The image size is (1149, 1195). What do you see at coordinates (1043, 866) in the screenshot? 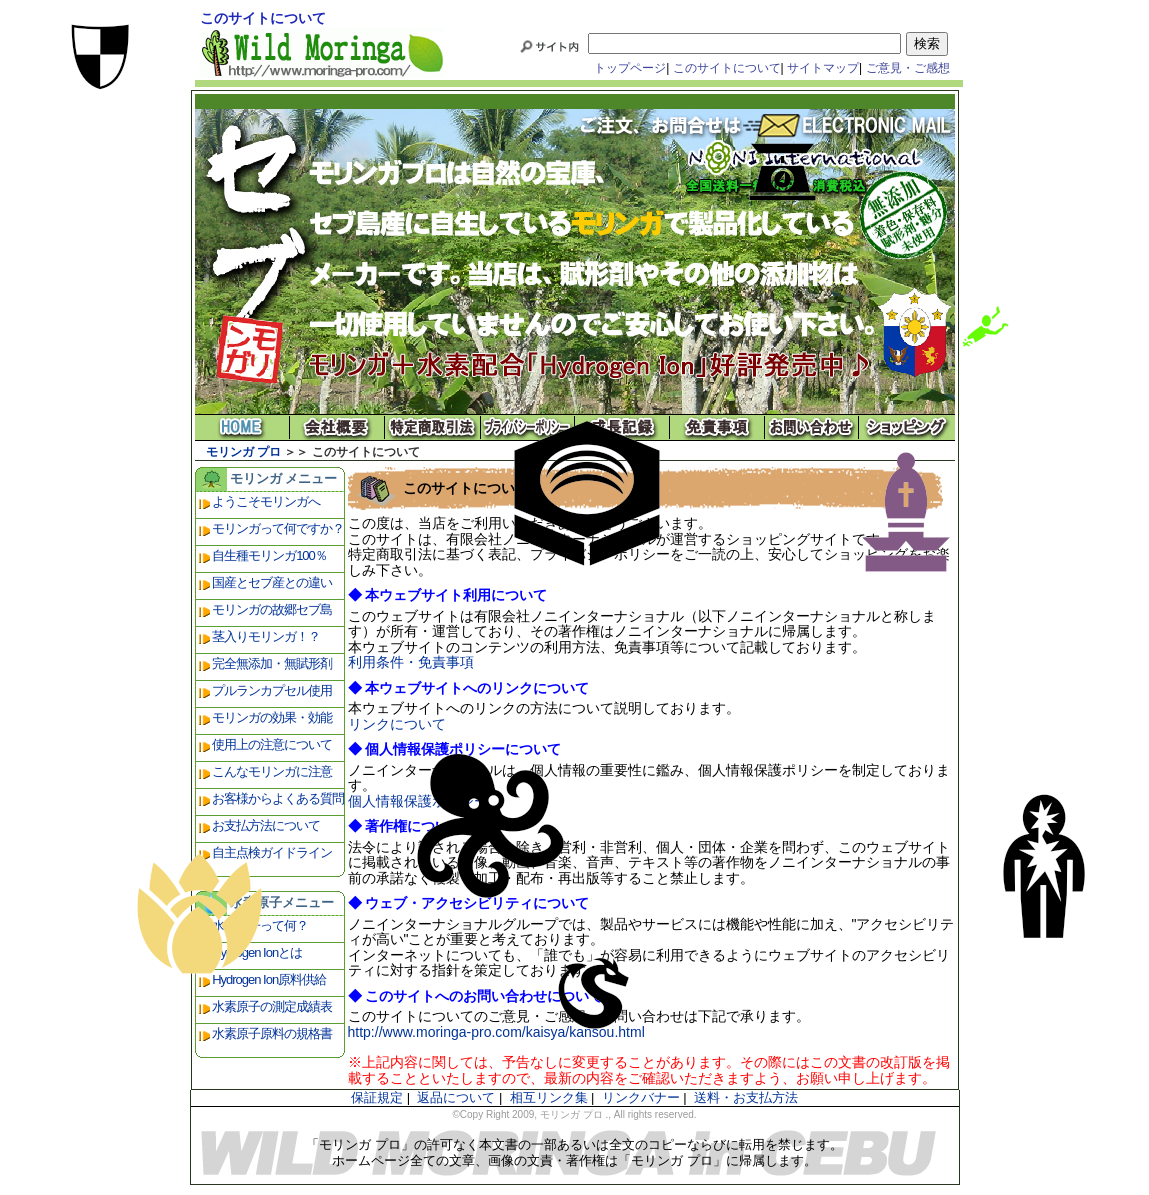
I see `indicates internal damage or injury status` at bounding box center [1043, 866].